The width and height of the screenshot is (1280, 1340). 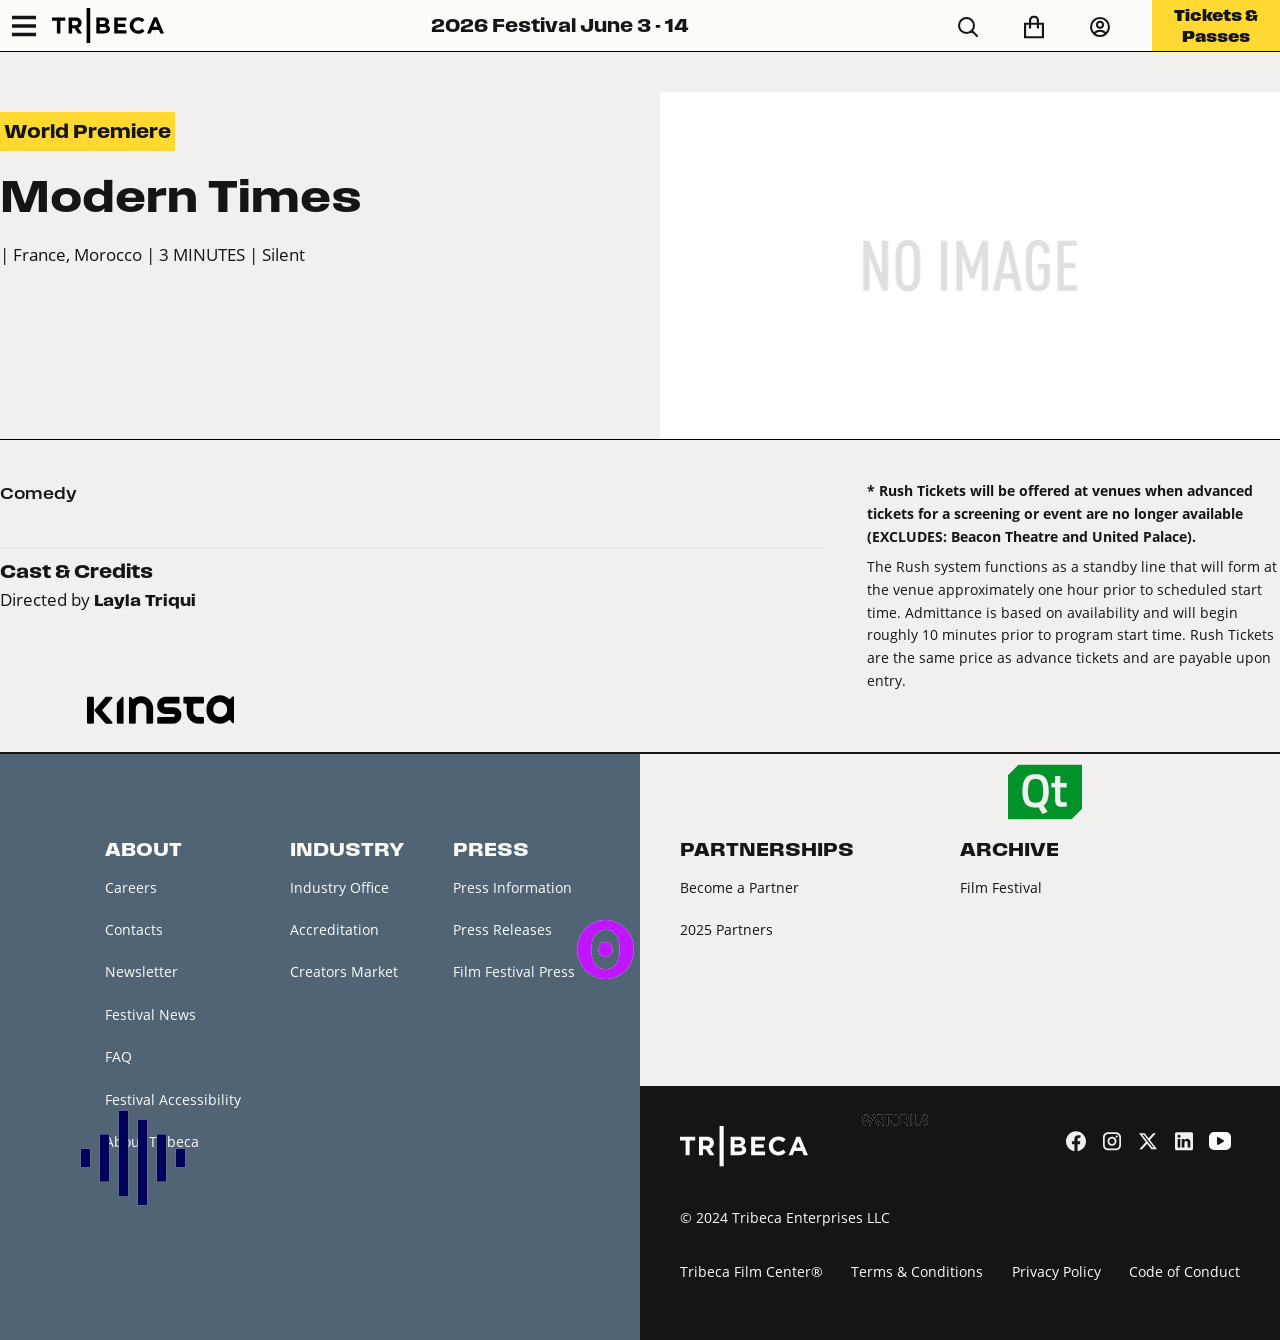 What do you see at coordinates (605, 949) in the screenshot?
I see `open Observable data visualization platform` at bounding box center [605, 949].